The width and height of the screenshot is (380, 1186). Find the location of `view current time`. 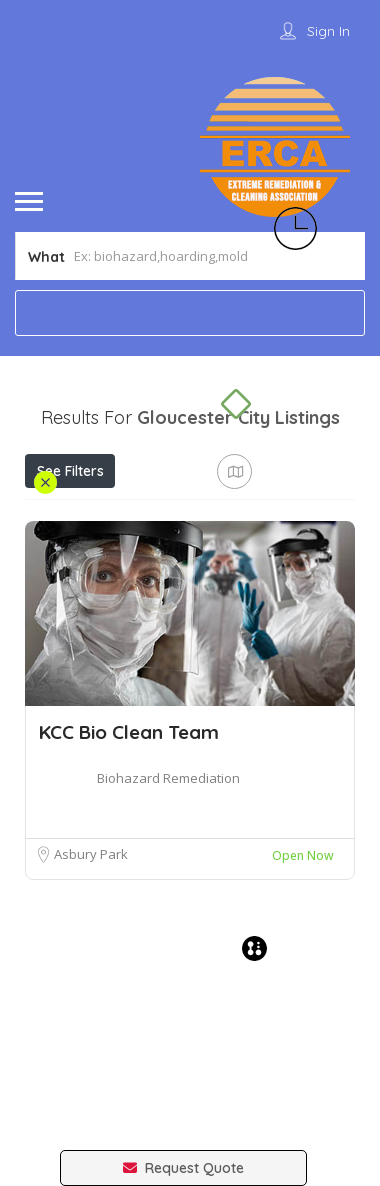

view current time is located at coordinates (295, 228).